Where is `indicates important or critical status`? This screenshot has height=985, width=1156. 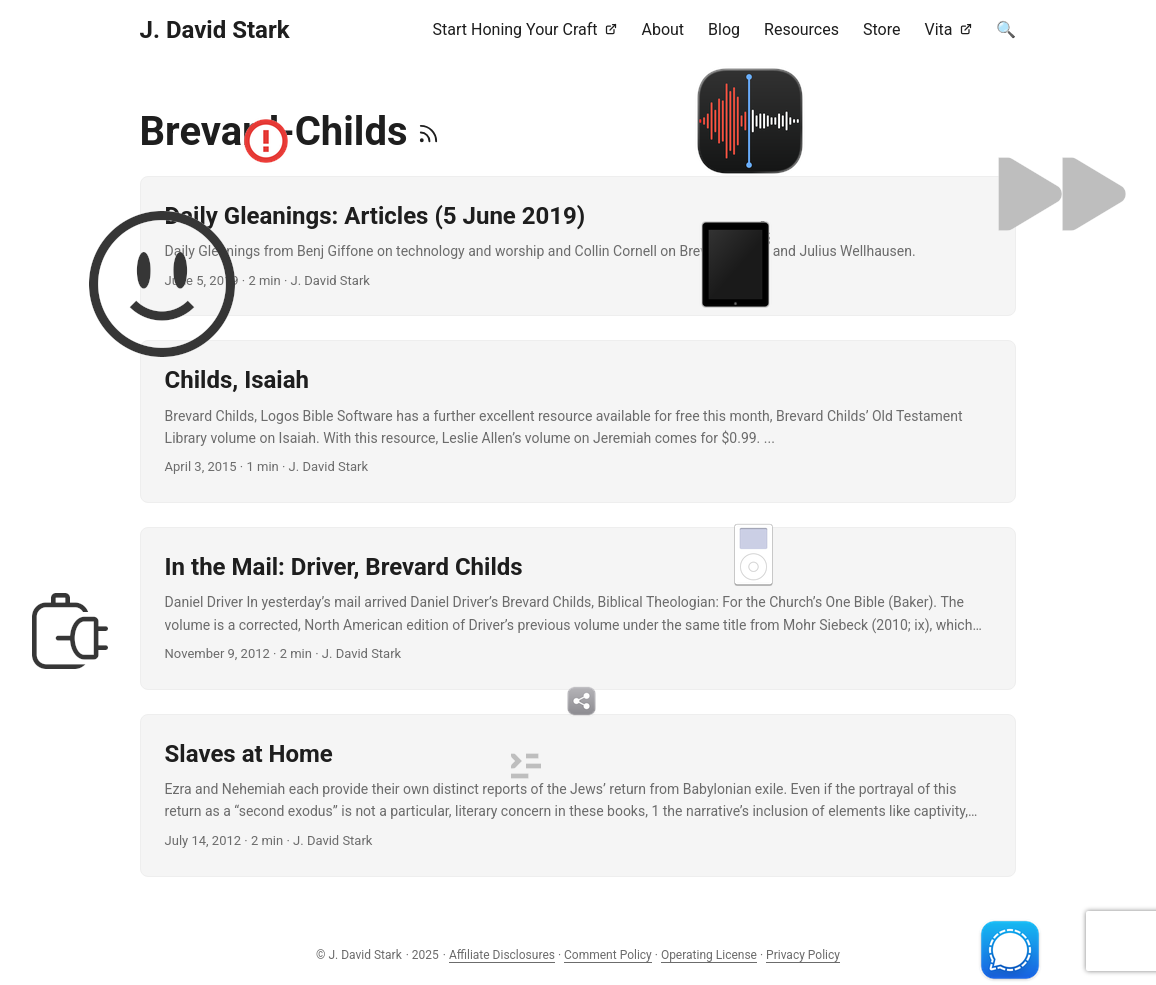 indicates important or critical status is located at coordinates (266, 141).